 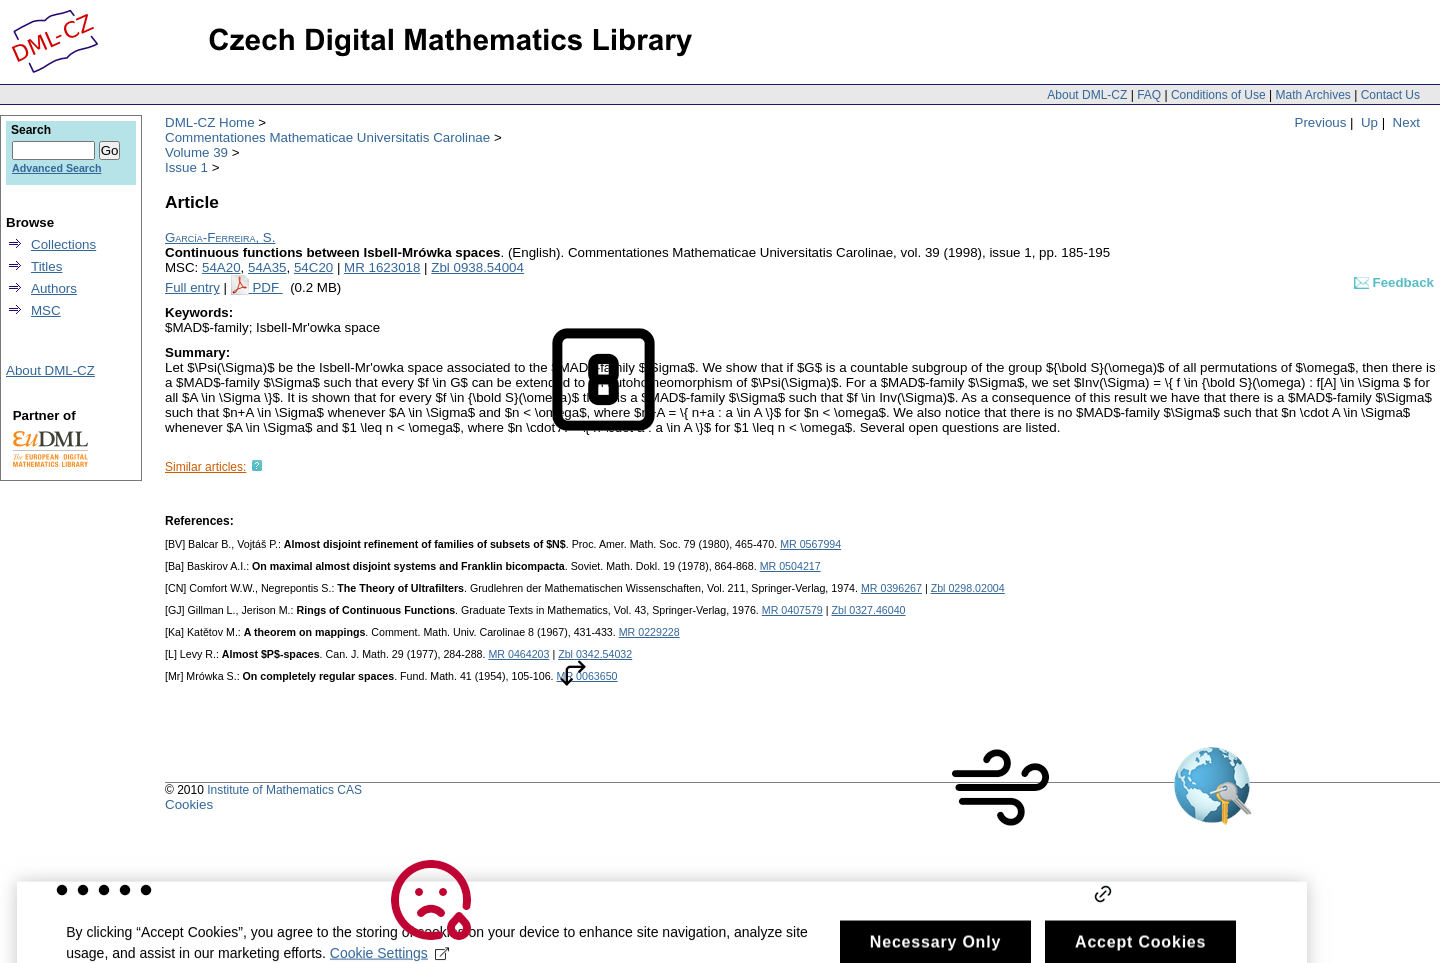 What do you see at coordinates (1103, 894) in the screenshot?
I see `copy or share a link` at bounding box center [1103, 894].